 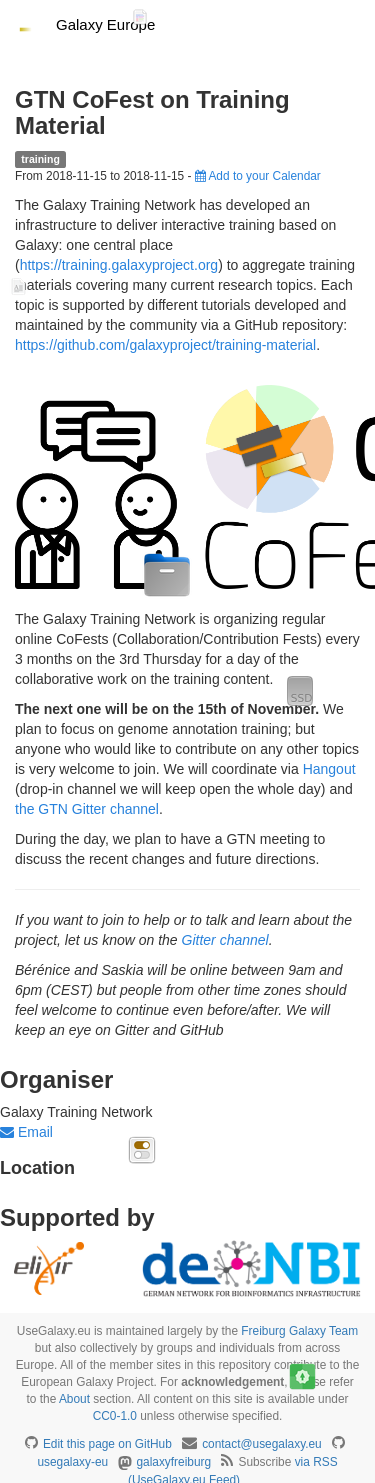 I want to click on open a rich text document, so click(x=18, y=286).